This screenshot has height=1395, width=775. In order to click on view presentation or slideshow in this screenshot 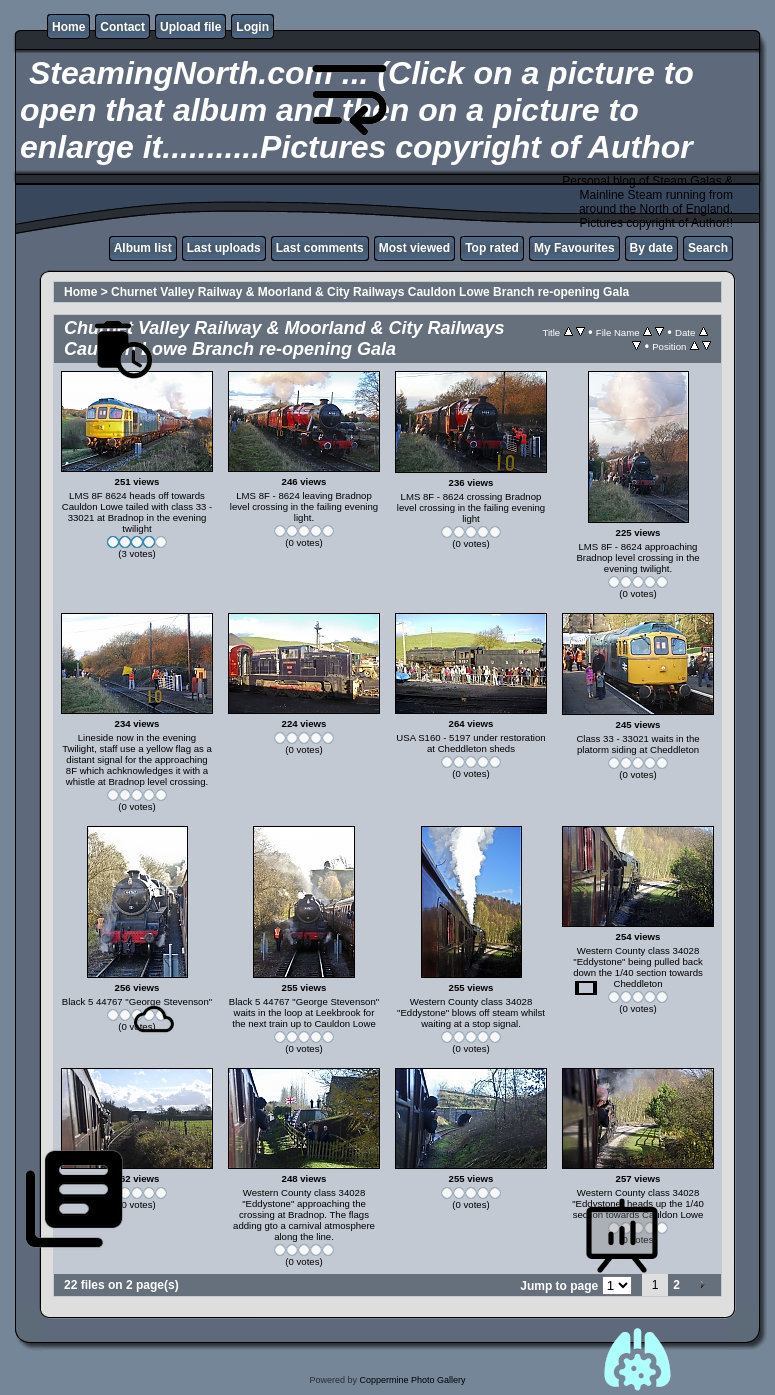, I will do `click(622, 1237)`.